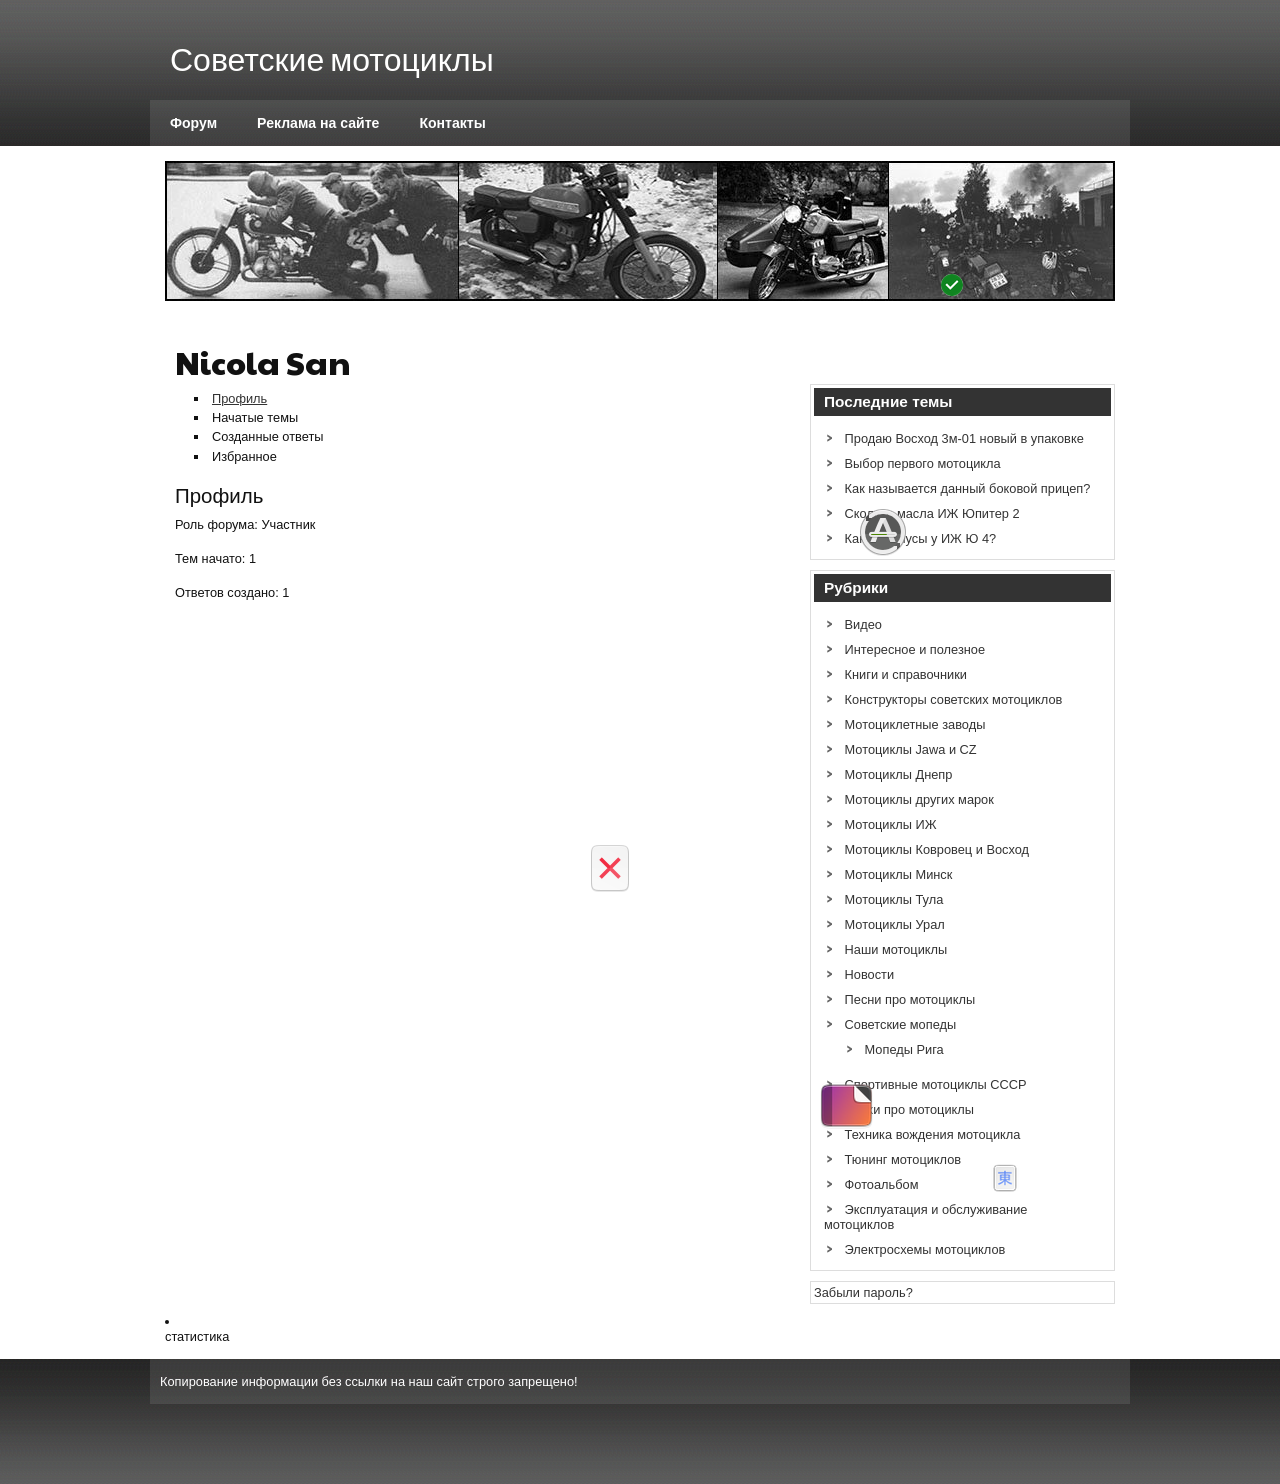 This screenshot has height=1484, width=1280. I want to click on mark item as complete, so click(952, 285).